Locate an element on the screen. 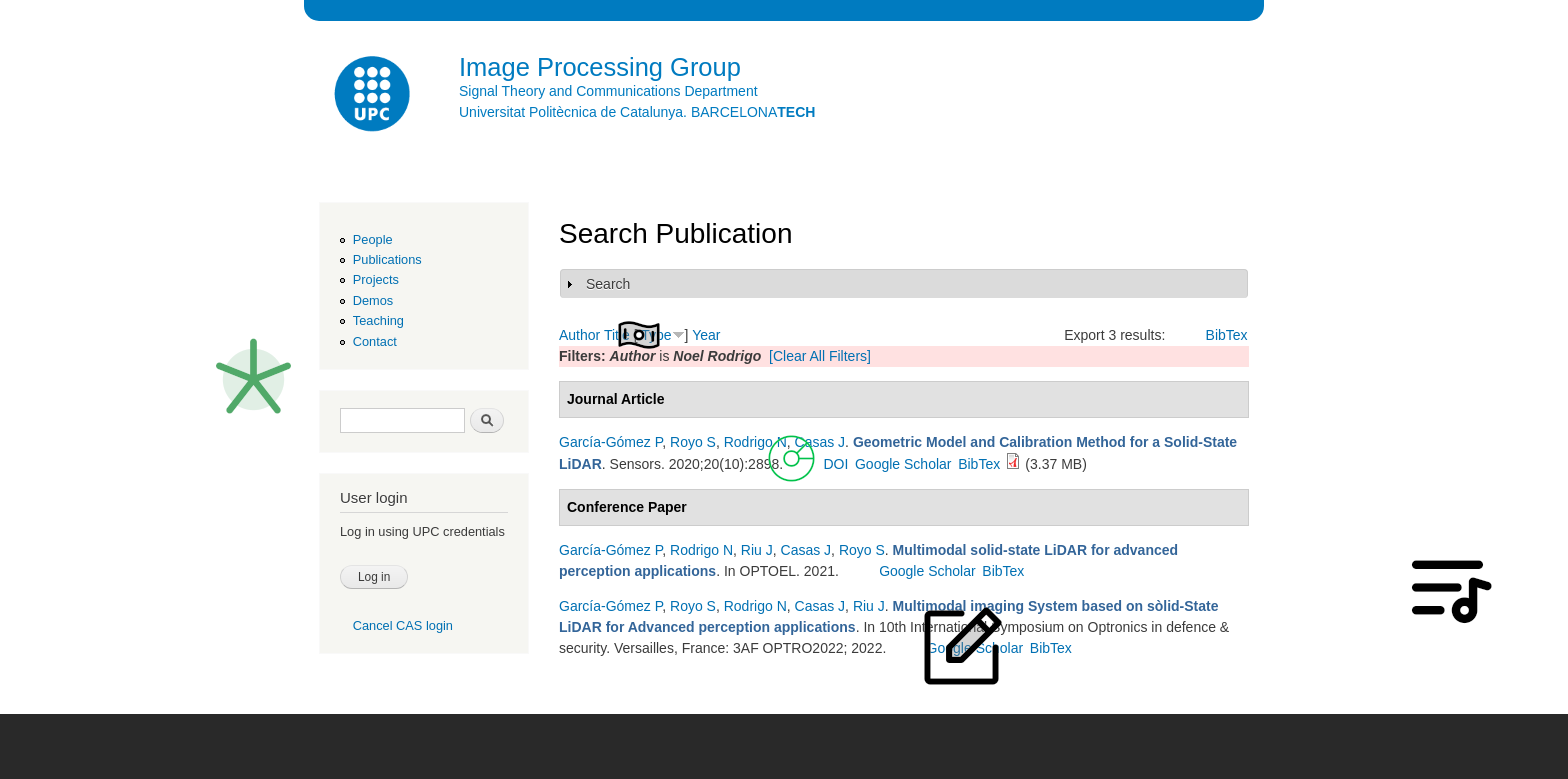 The image size is (1568, 779). play or access media disc content is located at coordinates (791, 458).